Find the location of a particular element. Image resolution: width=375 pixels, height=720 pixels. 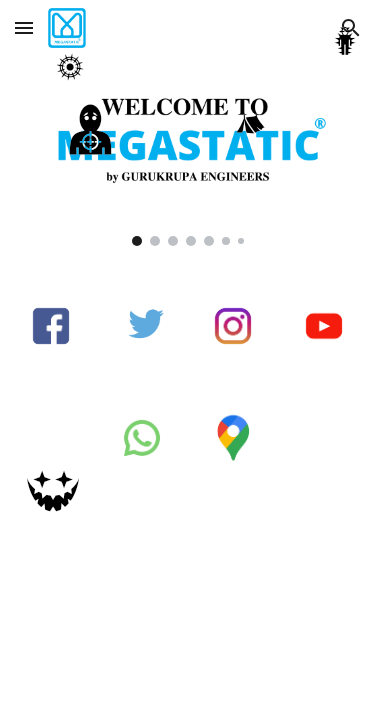

target or aim at an enemy is located at coordinates (90, 129).